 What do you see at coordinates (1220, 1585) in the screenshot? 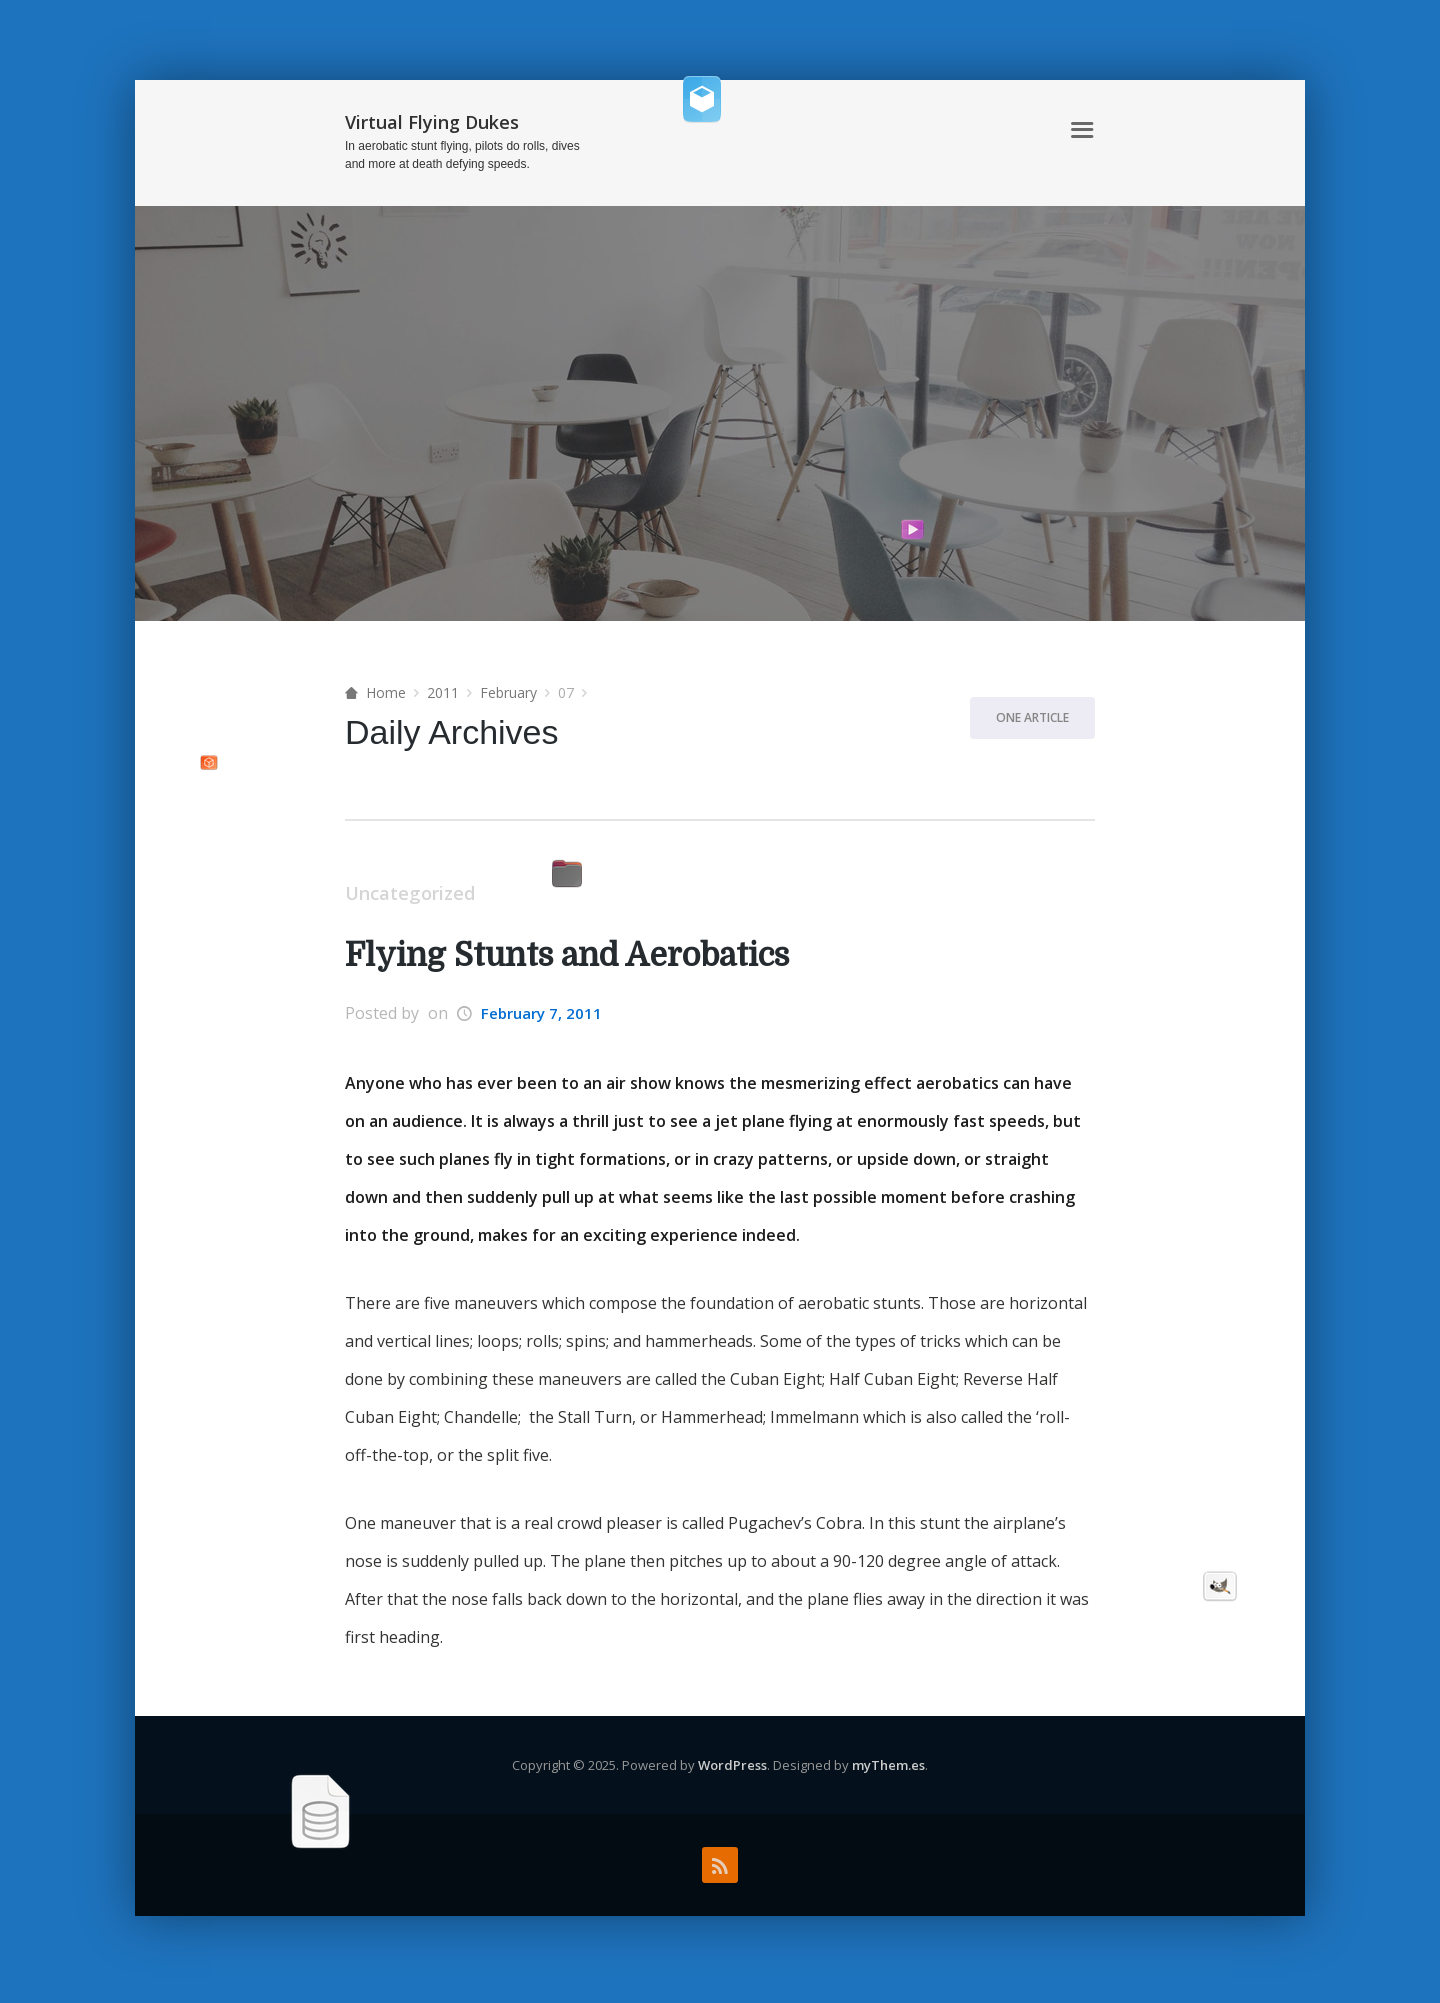
I see `open a GIMP project file` at bounding box center [1220, 1585].